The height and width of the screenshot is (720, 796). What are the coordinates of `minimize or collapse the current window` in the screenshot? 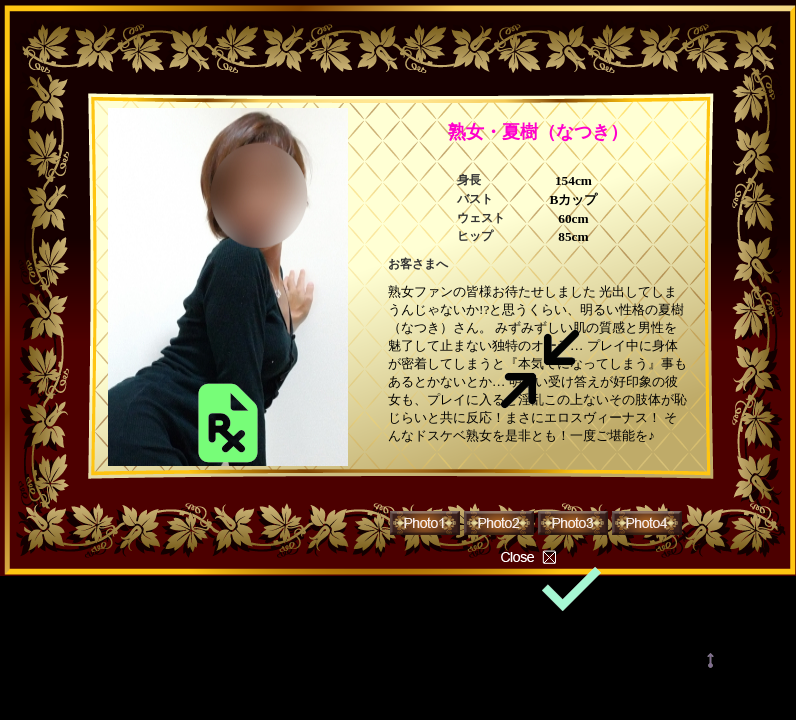 It's located at (540, 369).